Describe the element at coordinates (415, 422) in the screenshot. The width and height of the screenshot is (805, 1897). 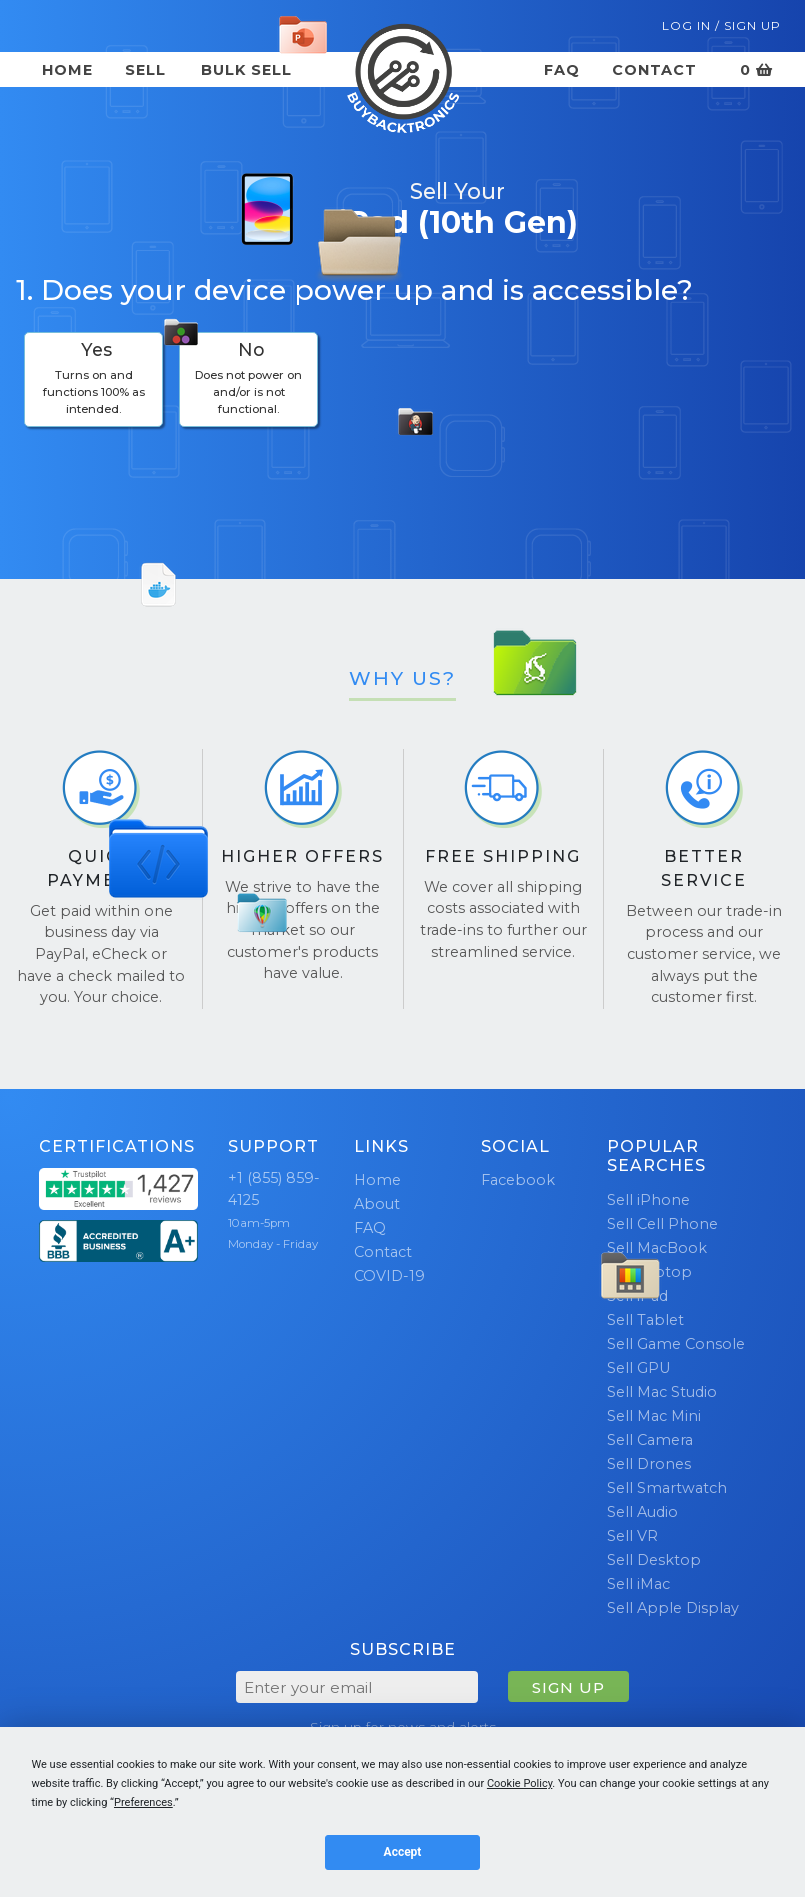
I see `open jenkins CI/CD project folder` at that location.